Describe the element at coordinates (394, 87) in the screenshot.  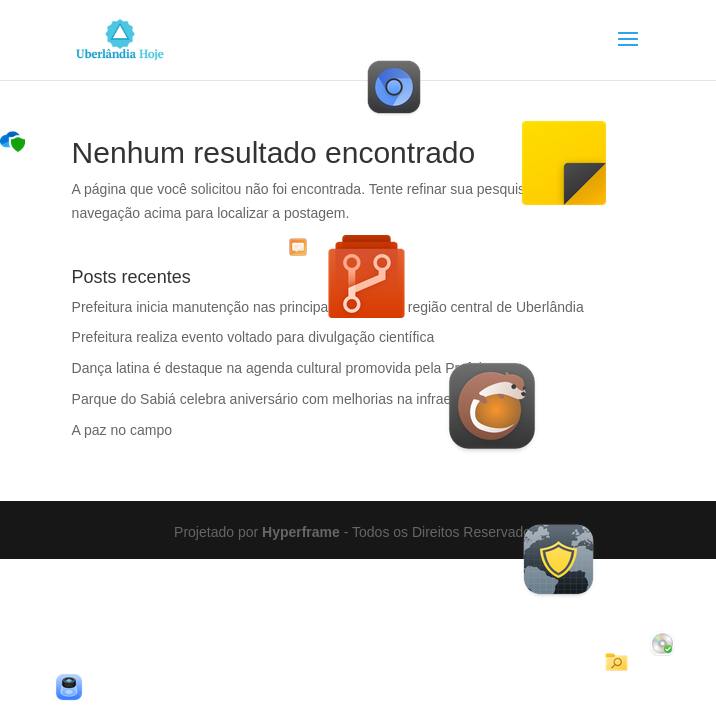
I see `launch thorium browser` at that location.